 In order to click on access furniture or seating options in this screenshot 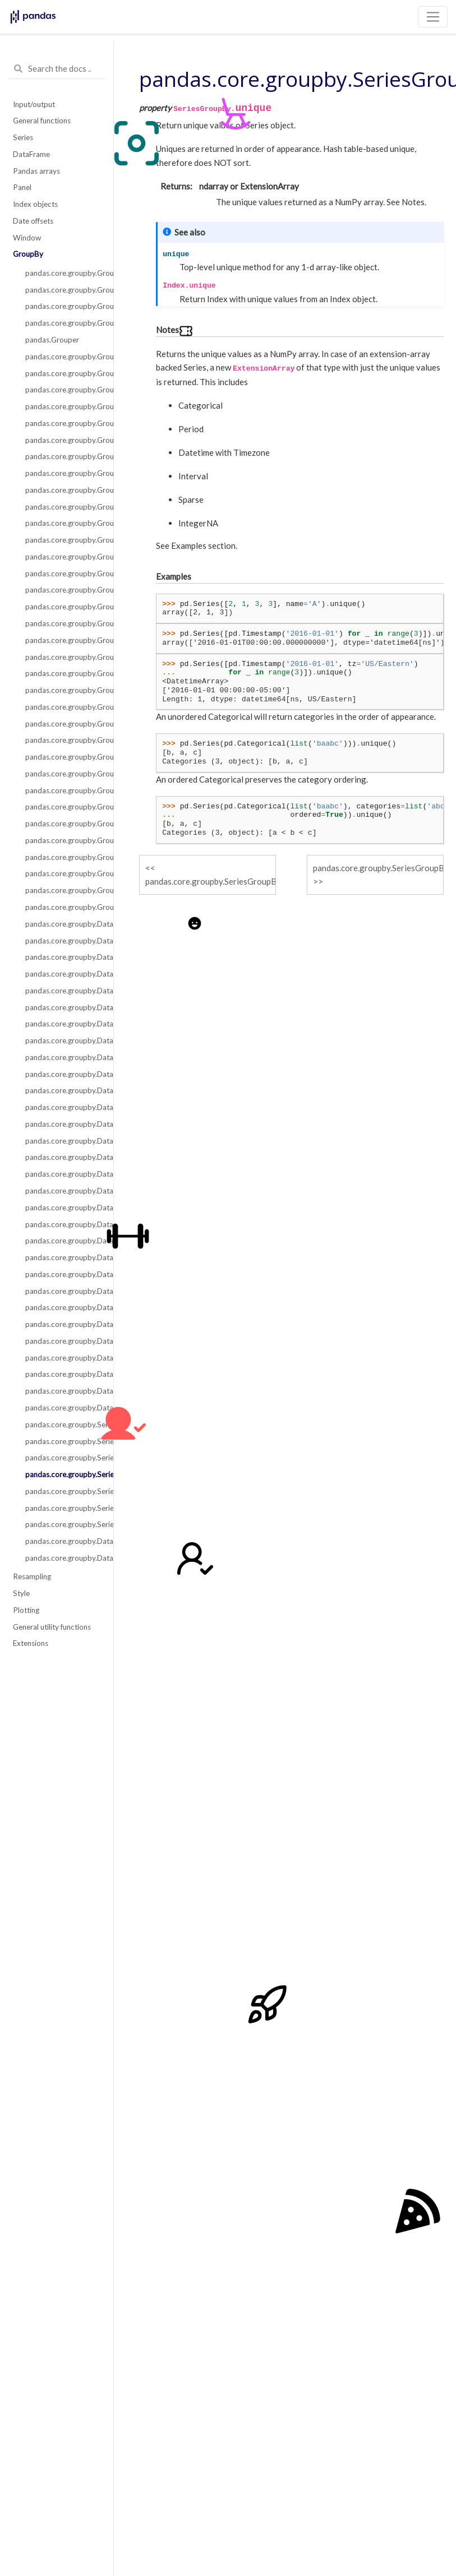, I will do `click(236, 114)`.